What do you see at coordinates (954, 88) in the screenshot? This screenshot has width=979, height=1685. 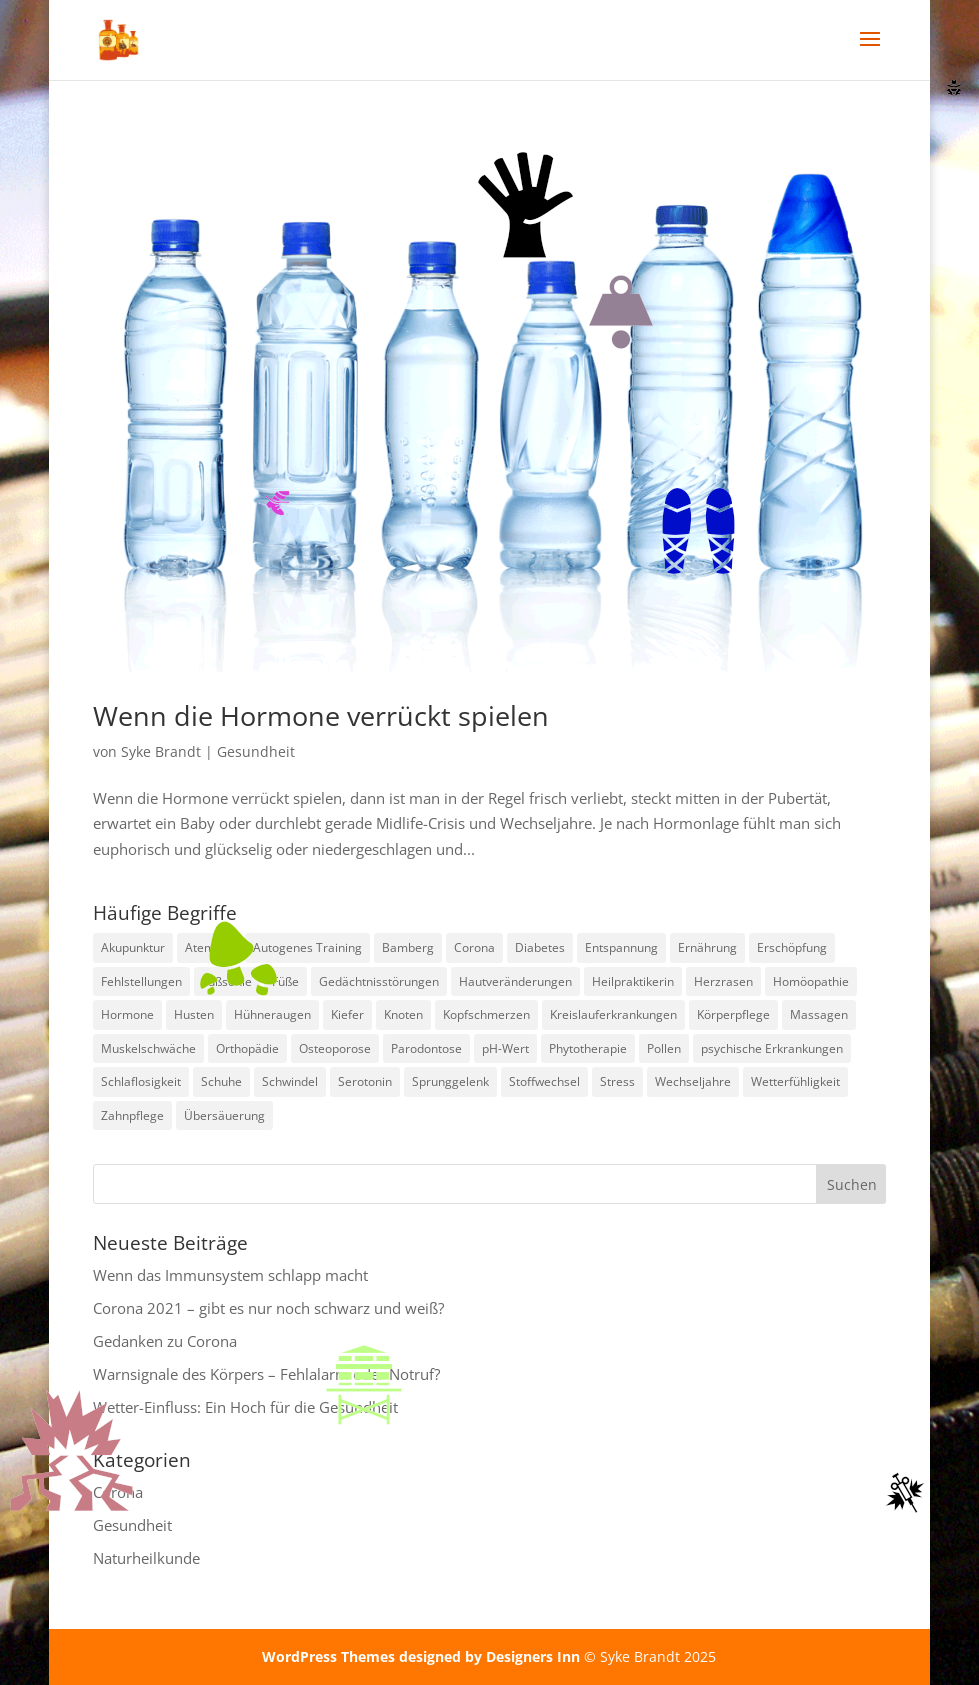 I see `enable incognito or private browsing mode` at bounding box center [954, 88].